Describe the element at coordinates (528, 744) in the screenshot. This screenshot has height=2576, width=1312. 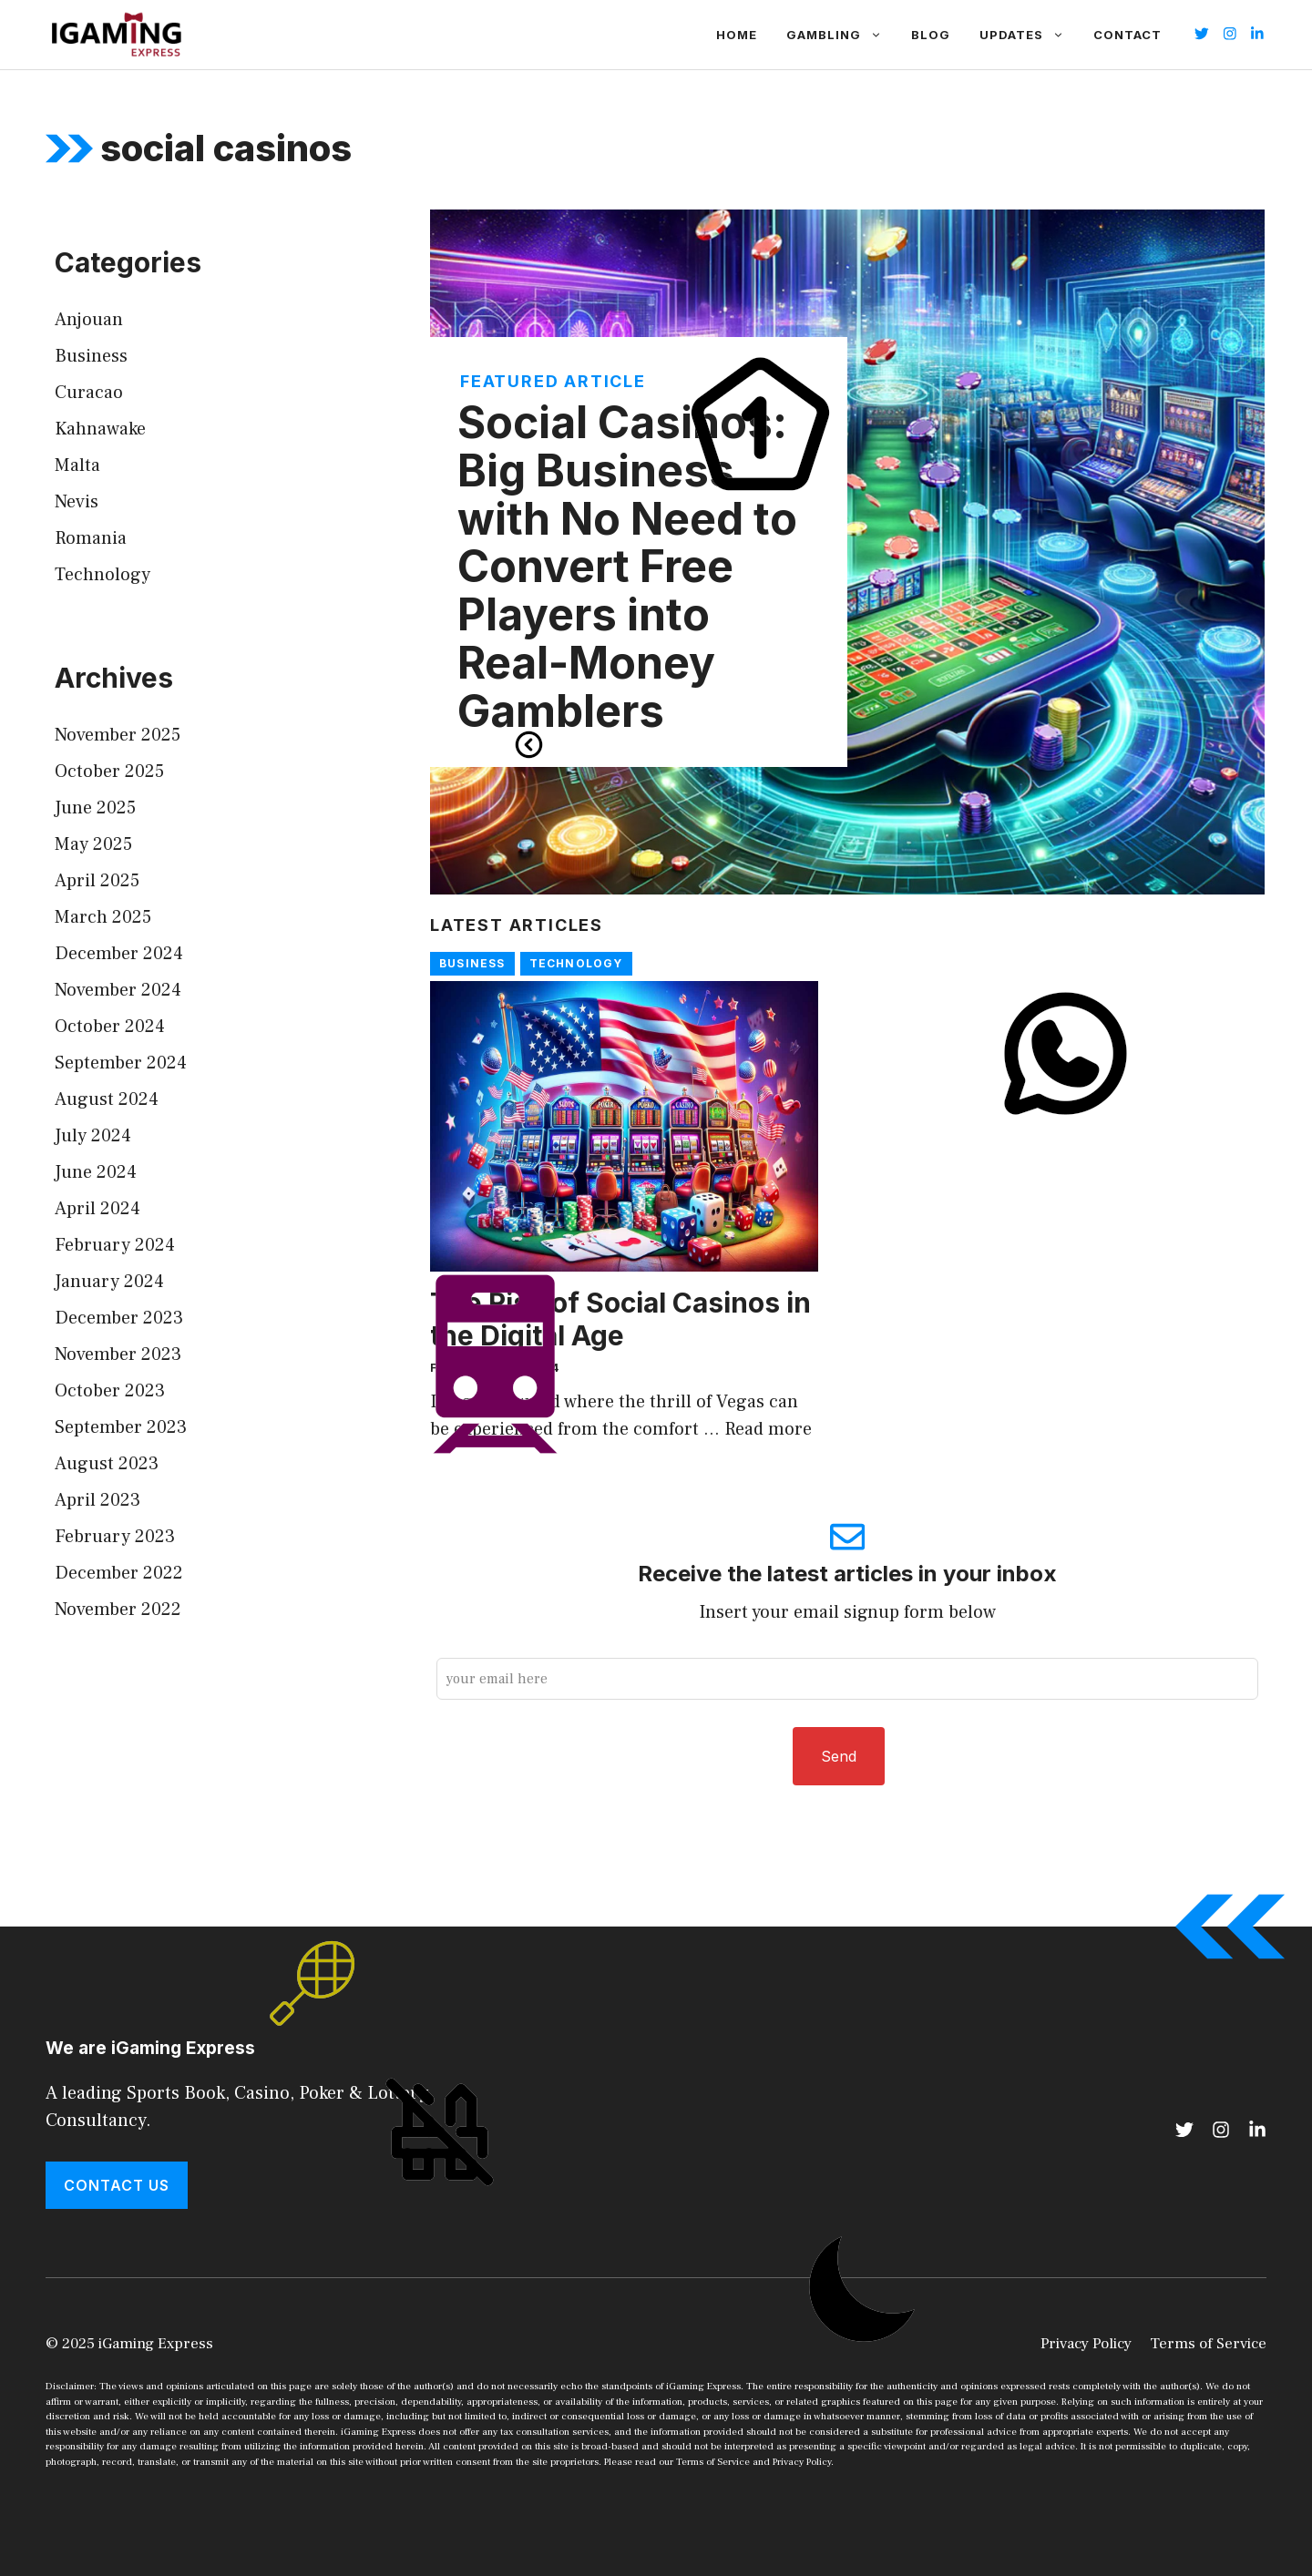
I see `go back to the previous screen` at that location.